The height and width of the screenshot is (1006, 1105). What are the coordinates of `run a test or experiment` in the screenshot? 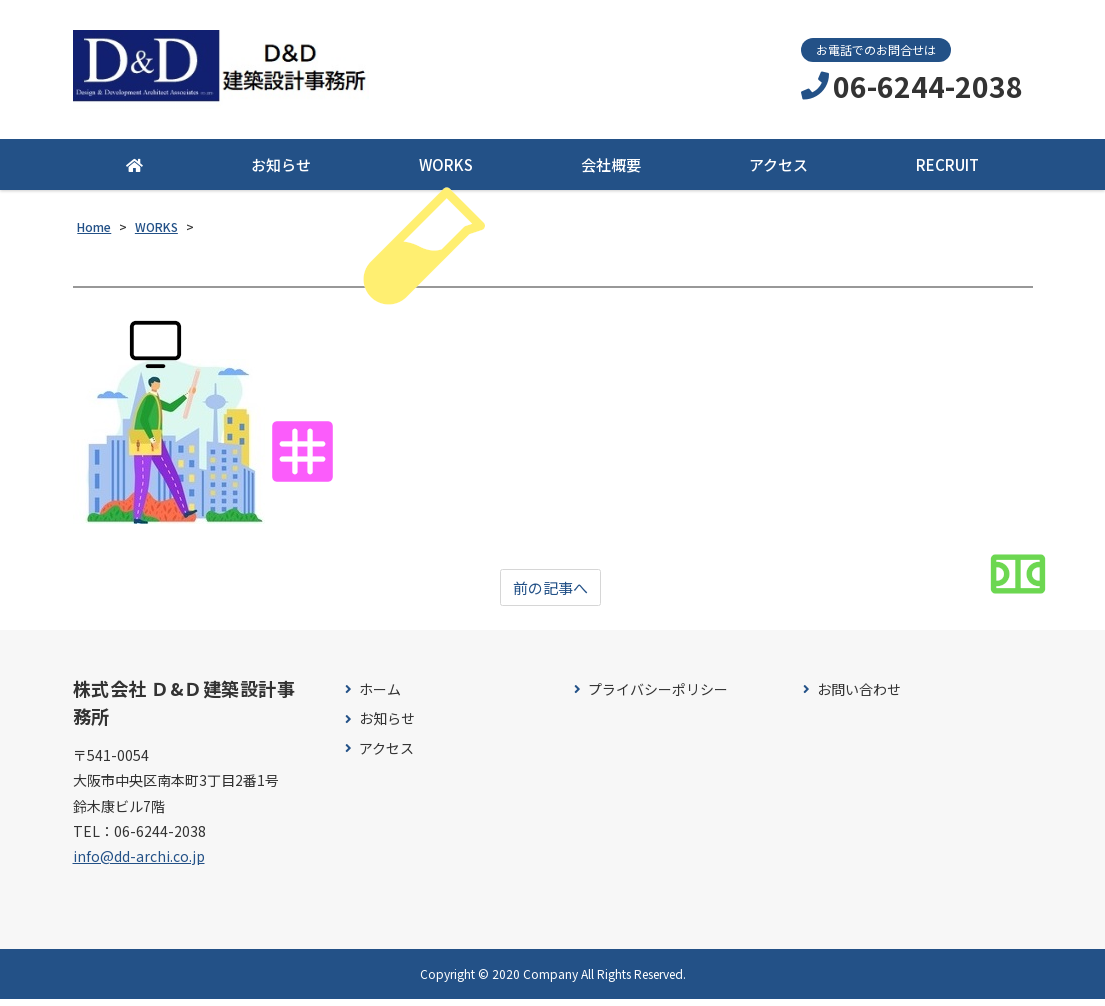 It's located at (422, 246).